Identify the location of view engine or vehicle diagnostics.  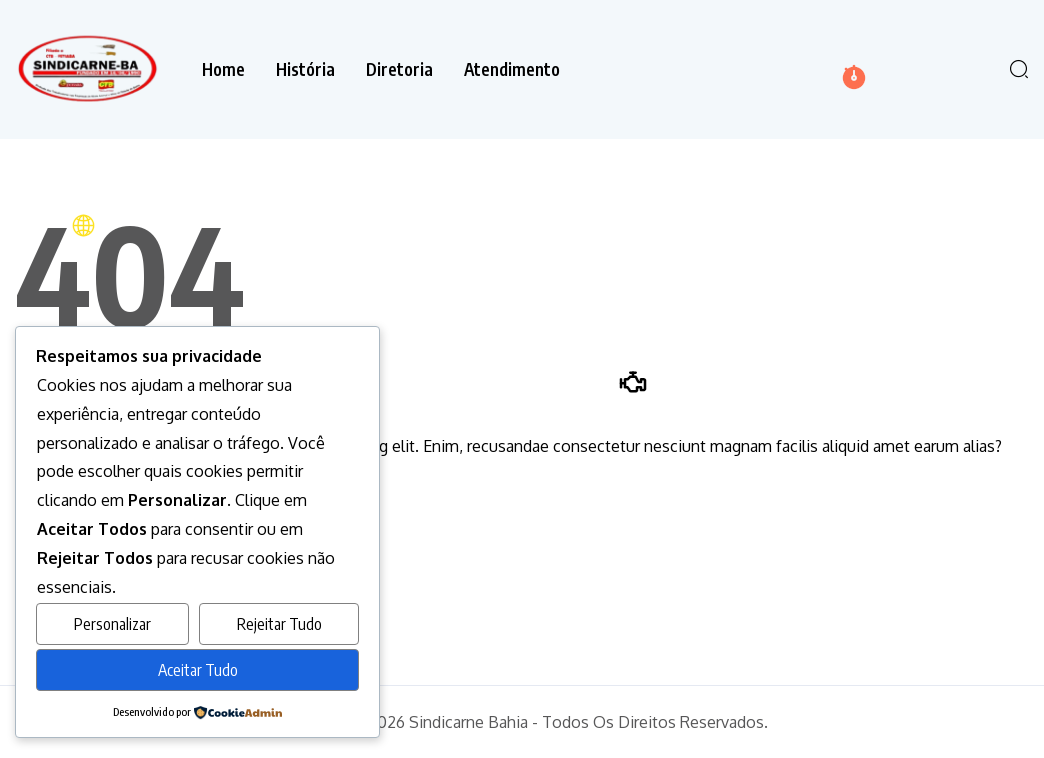
(633, 382).